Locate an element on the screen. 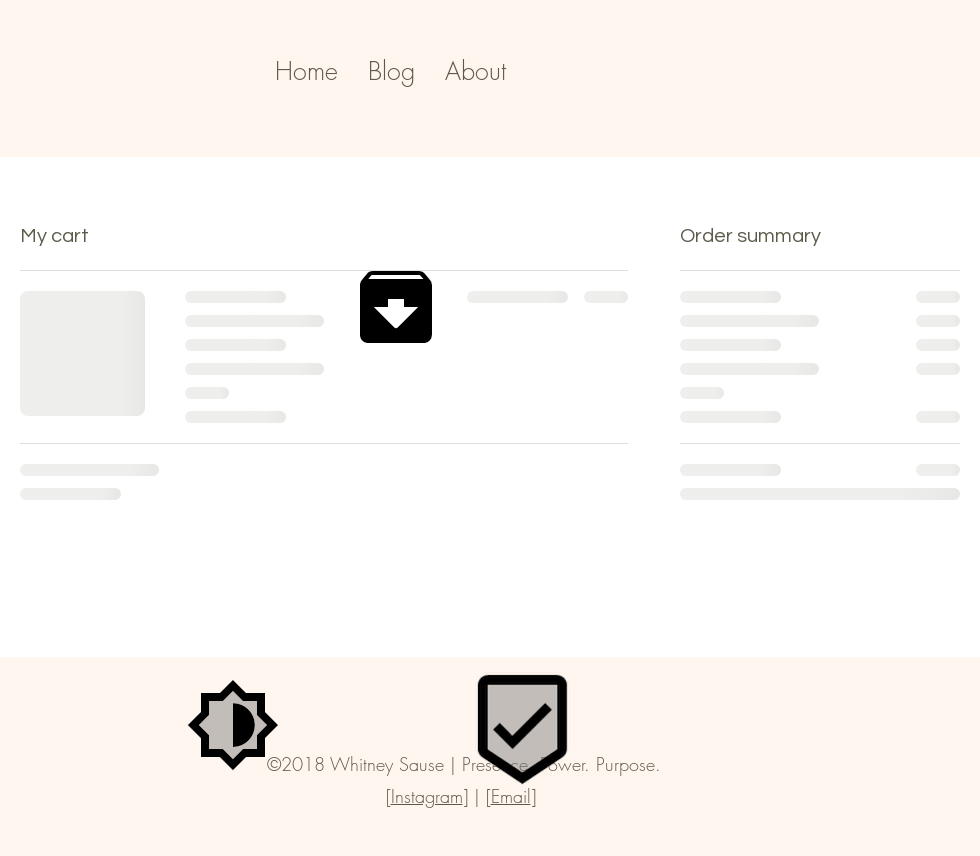 This screenshot has height=856, width=980. indicates a verified or visited location is located at coordinates (522, 729).